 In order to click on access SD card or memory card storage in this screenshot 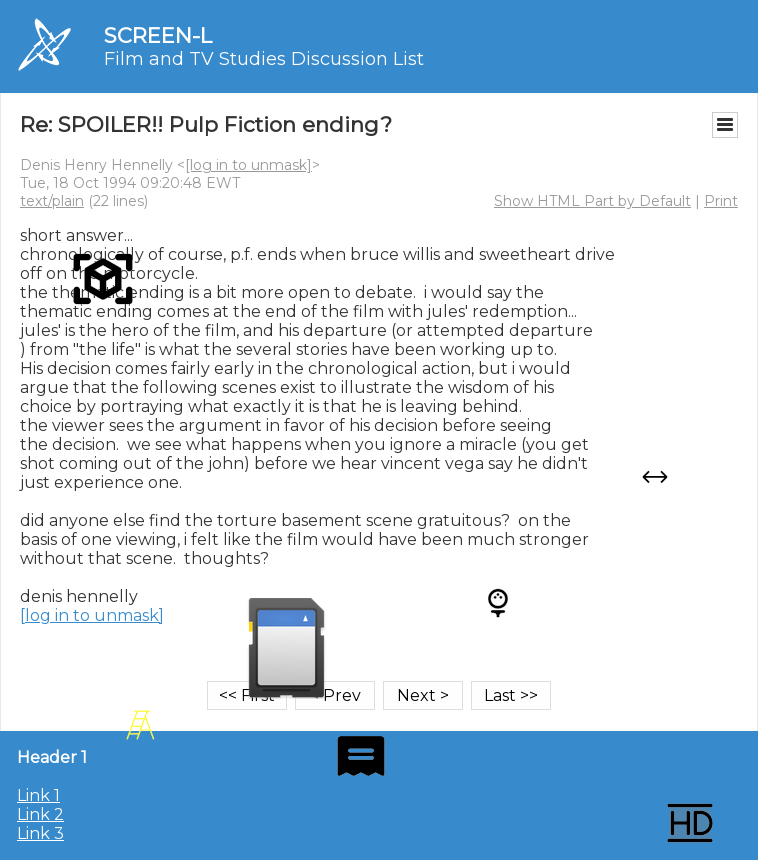, I will do `click(286, 648)`.